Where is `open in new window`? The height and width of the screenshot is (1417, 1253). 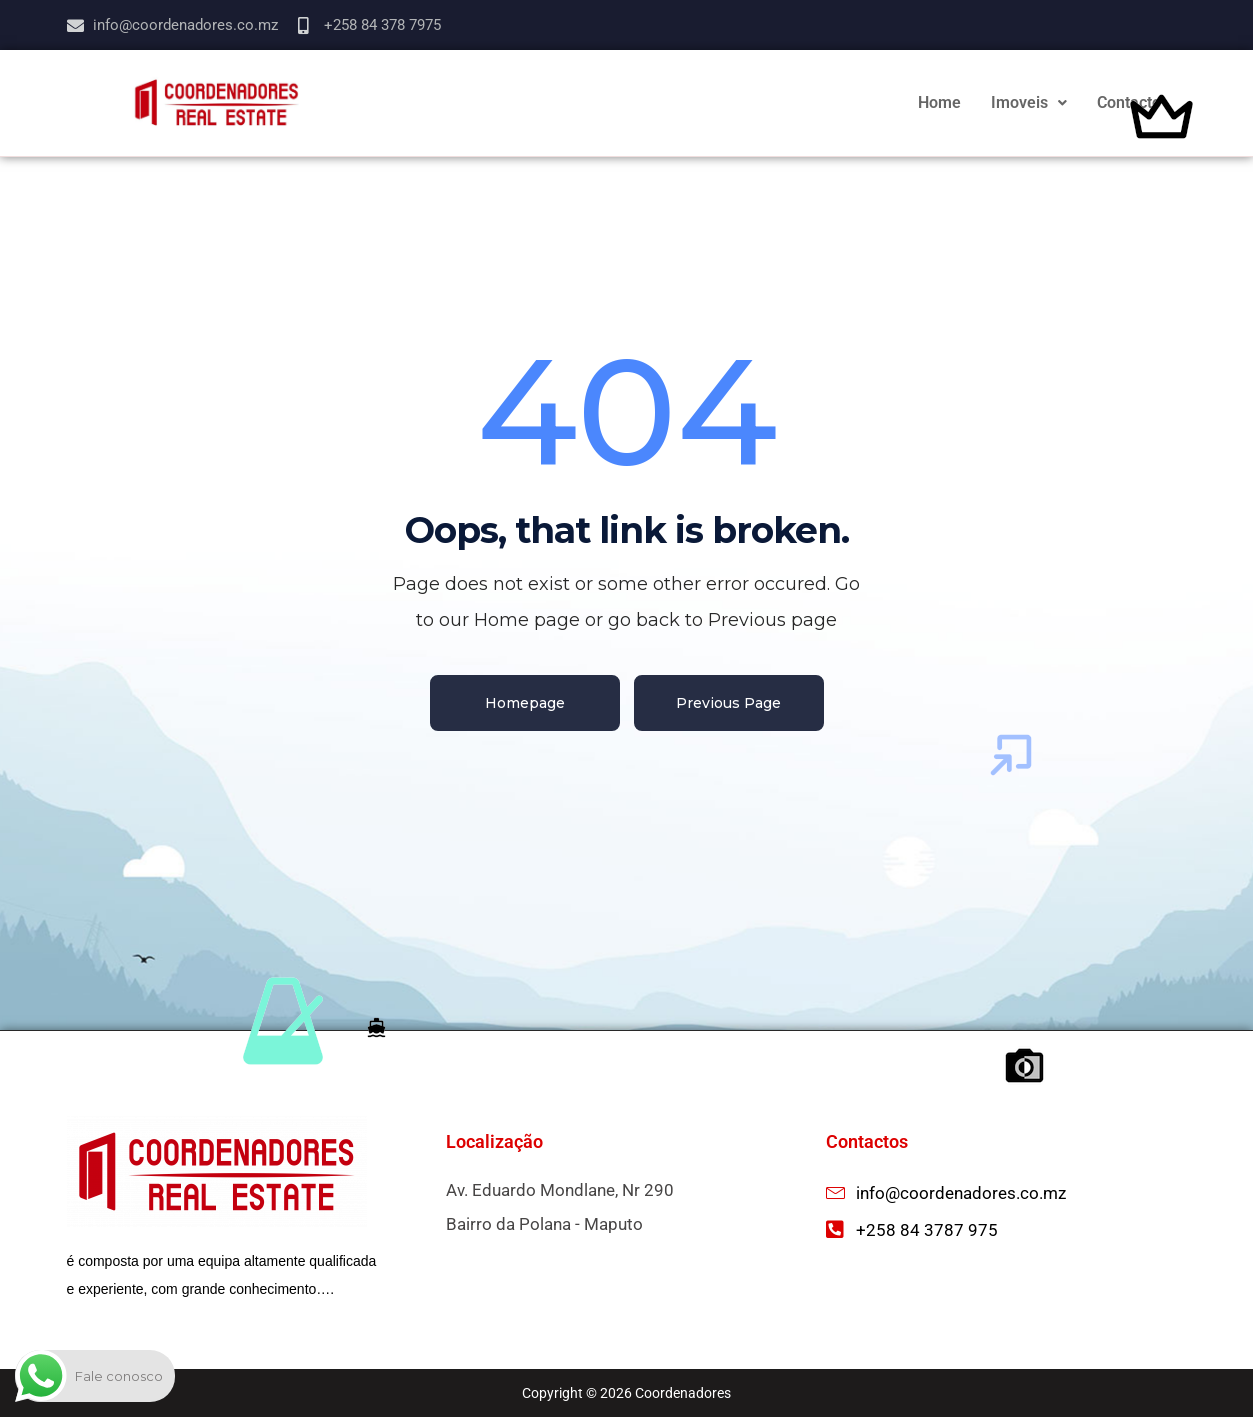
open in new window is located at coordinates (1011, 755).